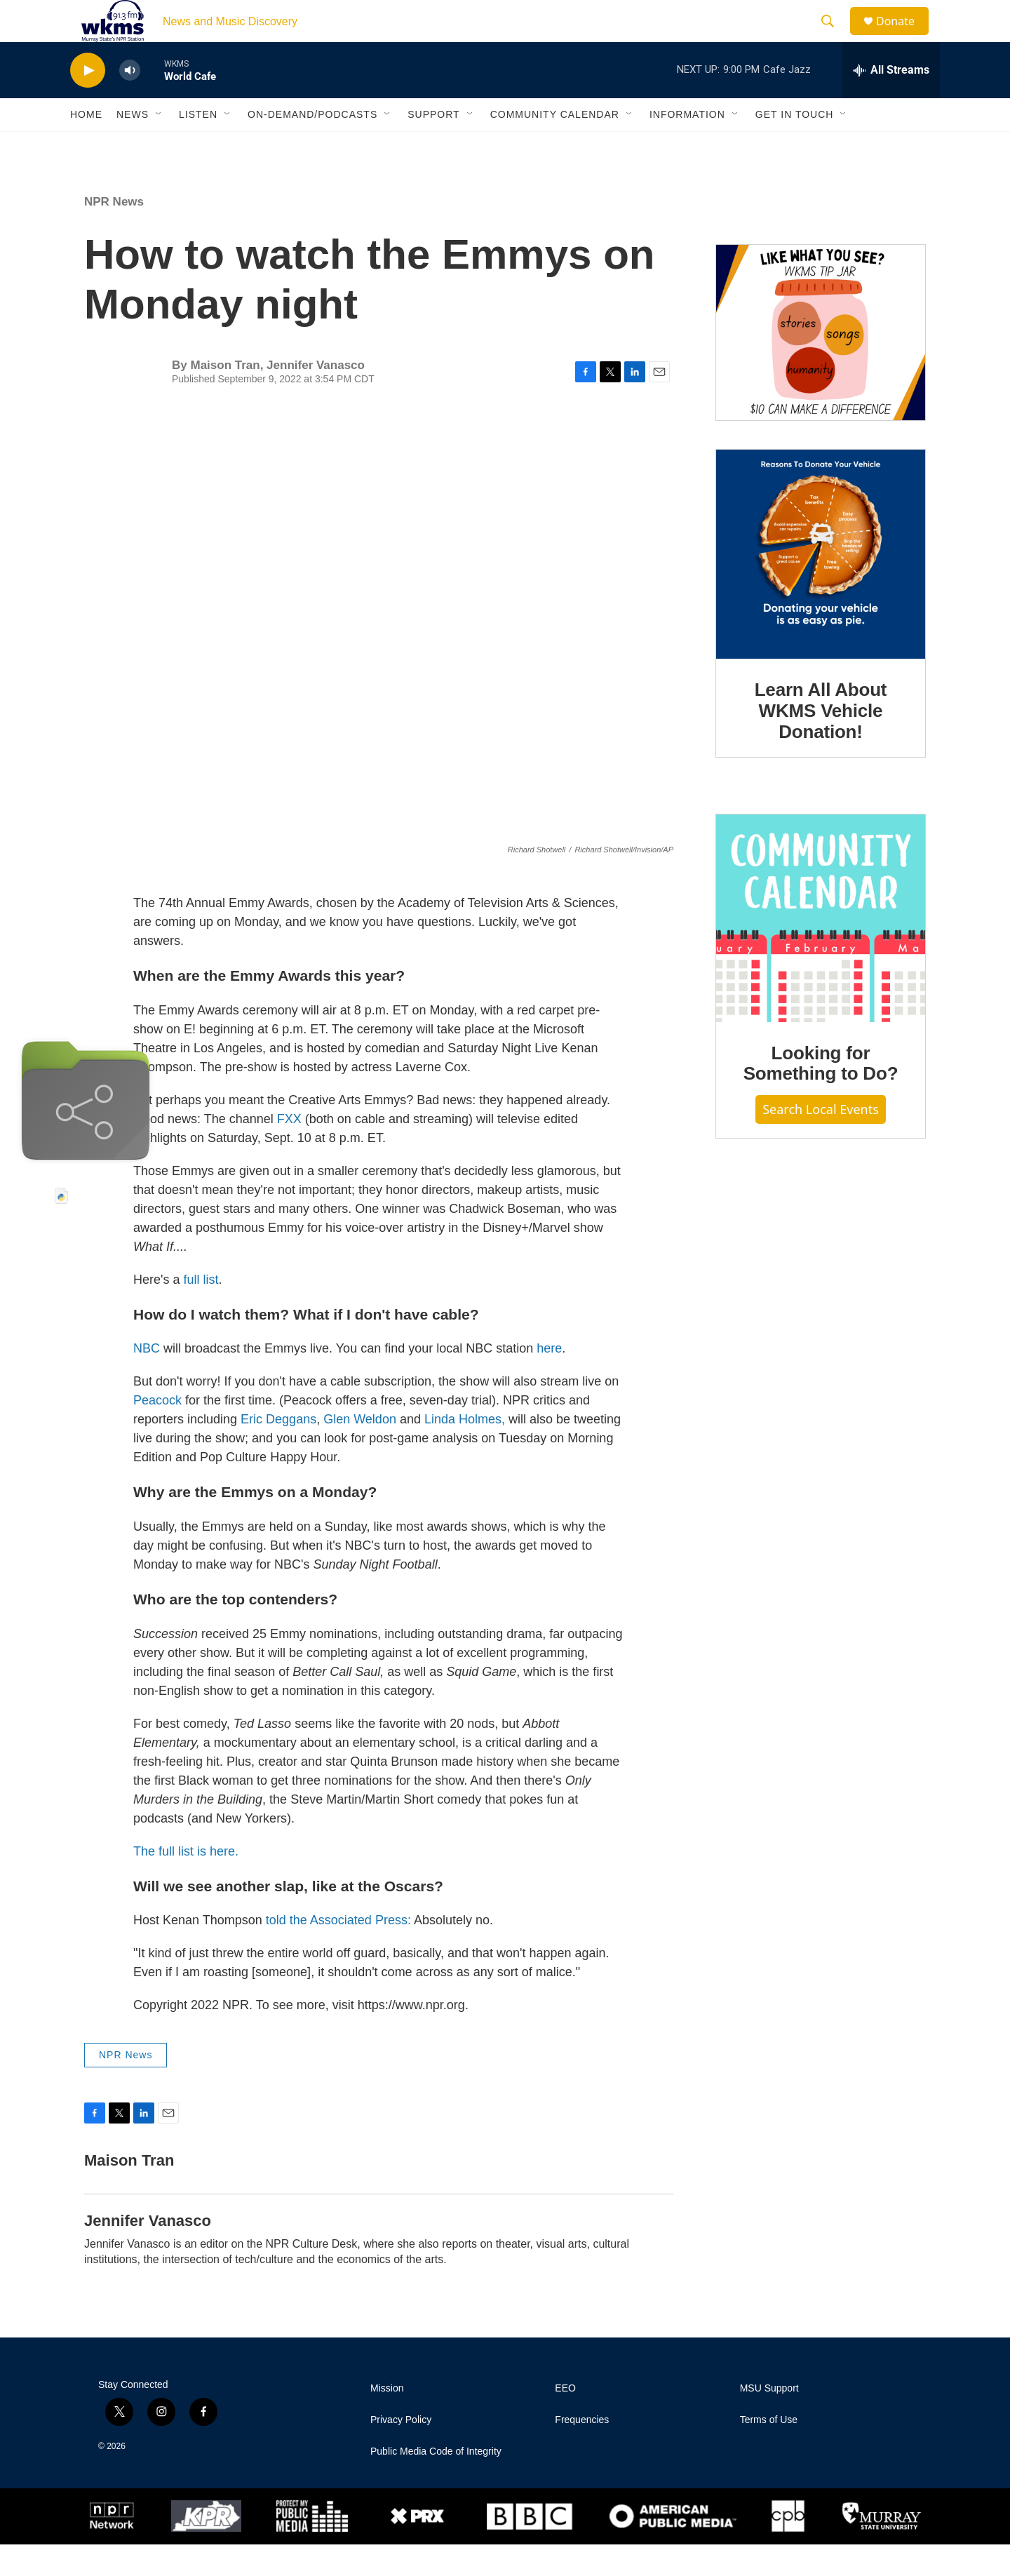 The width and height of the screenshot is (1010, 2576). What do you see at coordinates (61, 1195) in the screenshot?
I see `a python script or source code file` at bounding box center [61, 1195].